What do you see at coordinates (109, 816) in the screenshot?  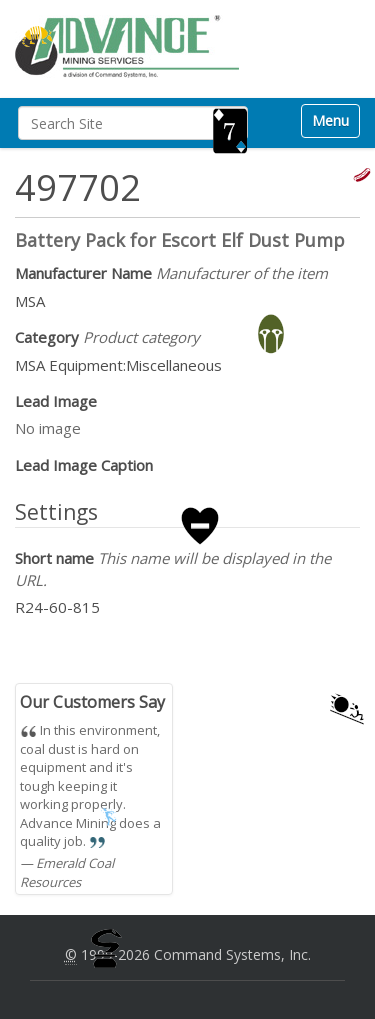 I see `zombie enemy or character type in a game` at bounding box center [109, 816].